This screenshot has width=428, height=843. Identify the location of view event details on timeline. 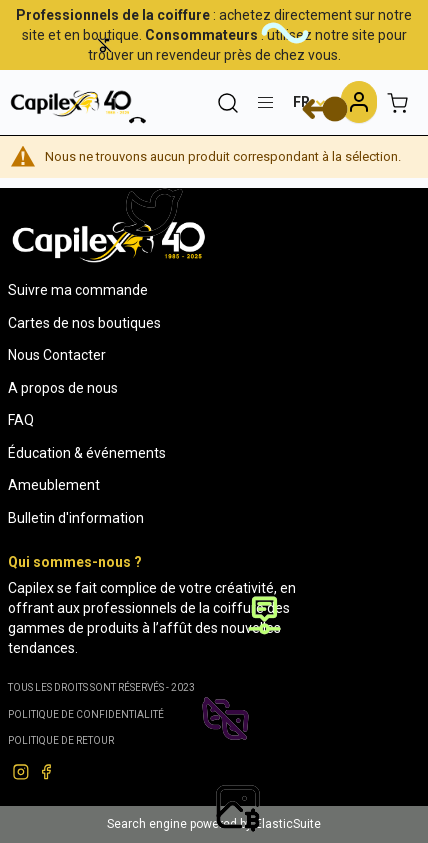
(264, 614).